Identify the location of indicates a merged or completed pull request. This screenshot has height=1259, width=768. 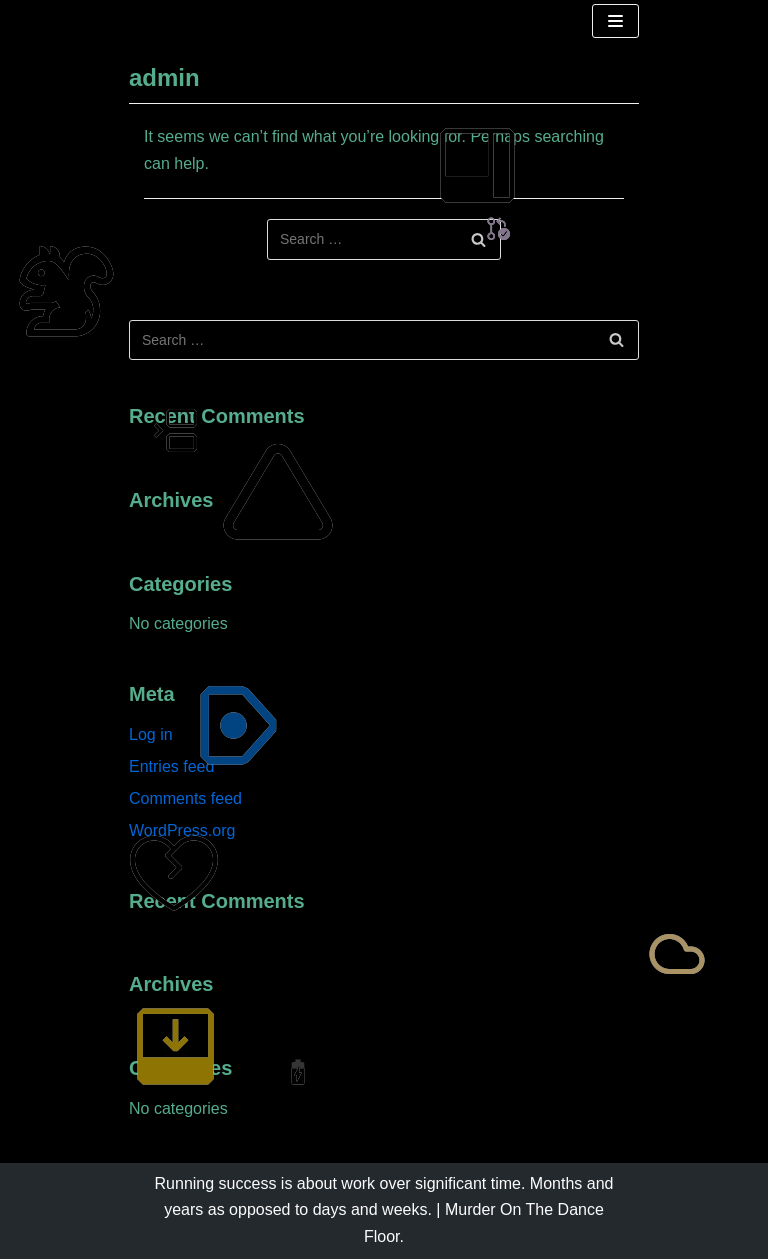
(498, 228).